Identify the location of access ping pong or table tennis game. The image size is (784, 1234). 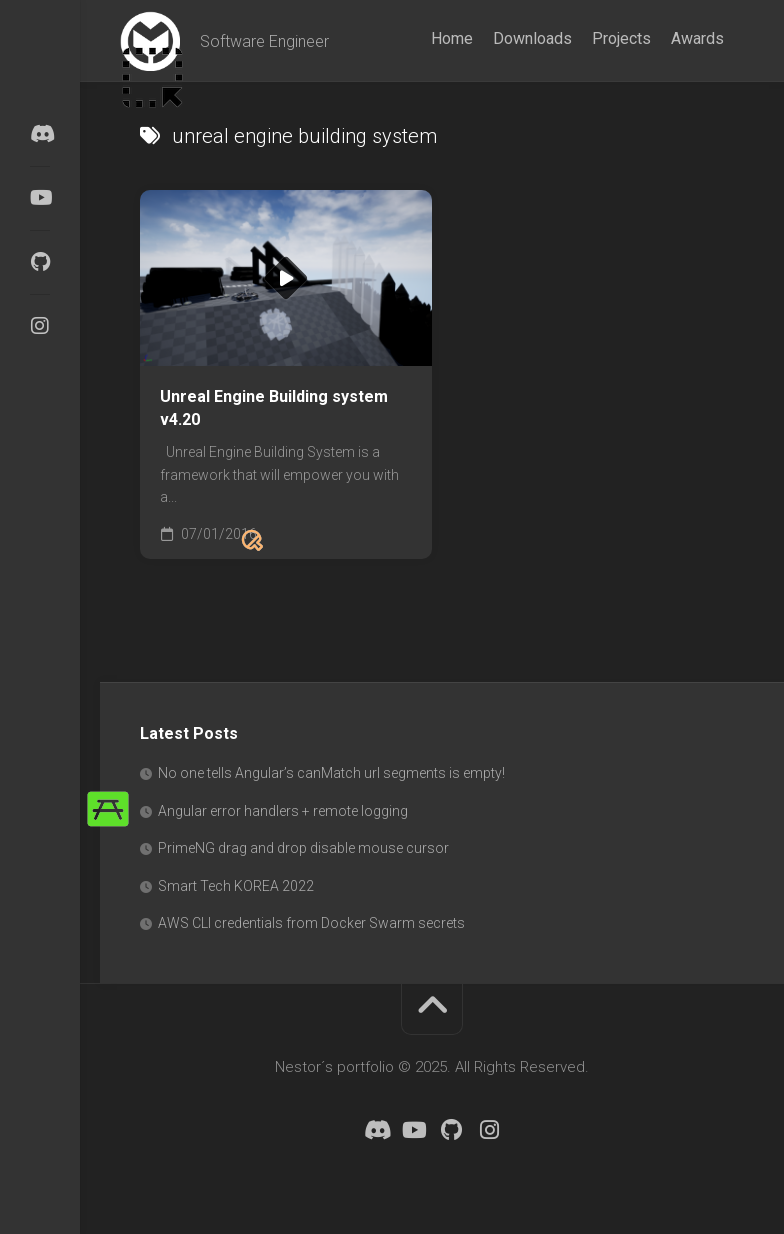
(252, 540).